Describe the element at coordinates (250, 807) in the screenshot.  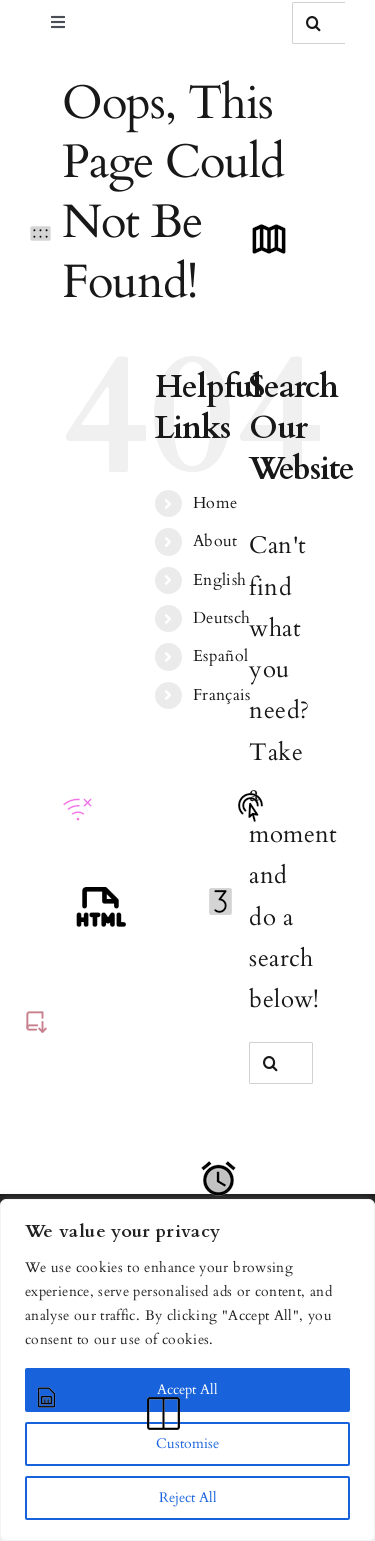
I see `tap or click interaction detected` at that location.